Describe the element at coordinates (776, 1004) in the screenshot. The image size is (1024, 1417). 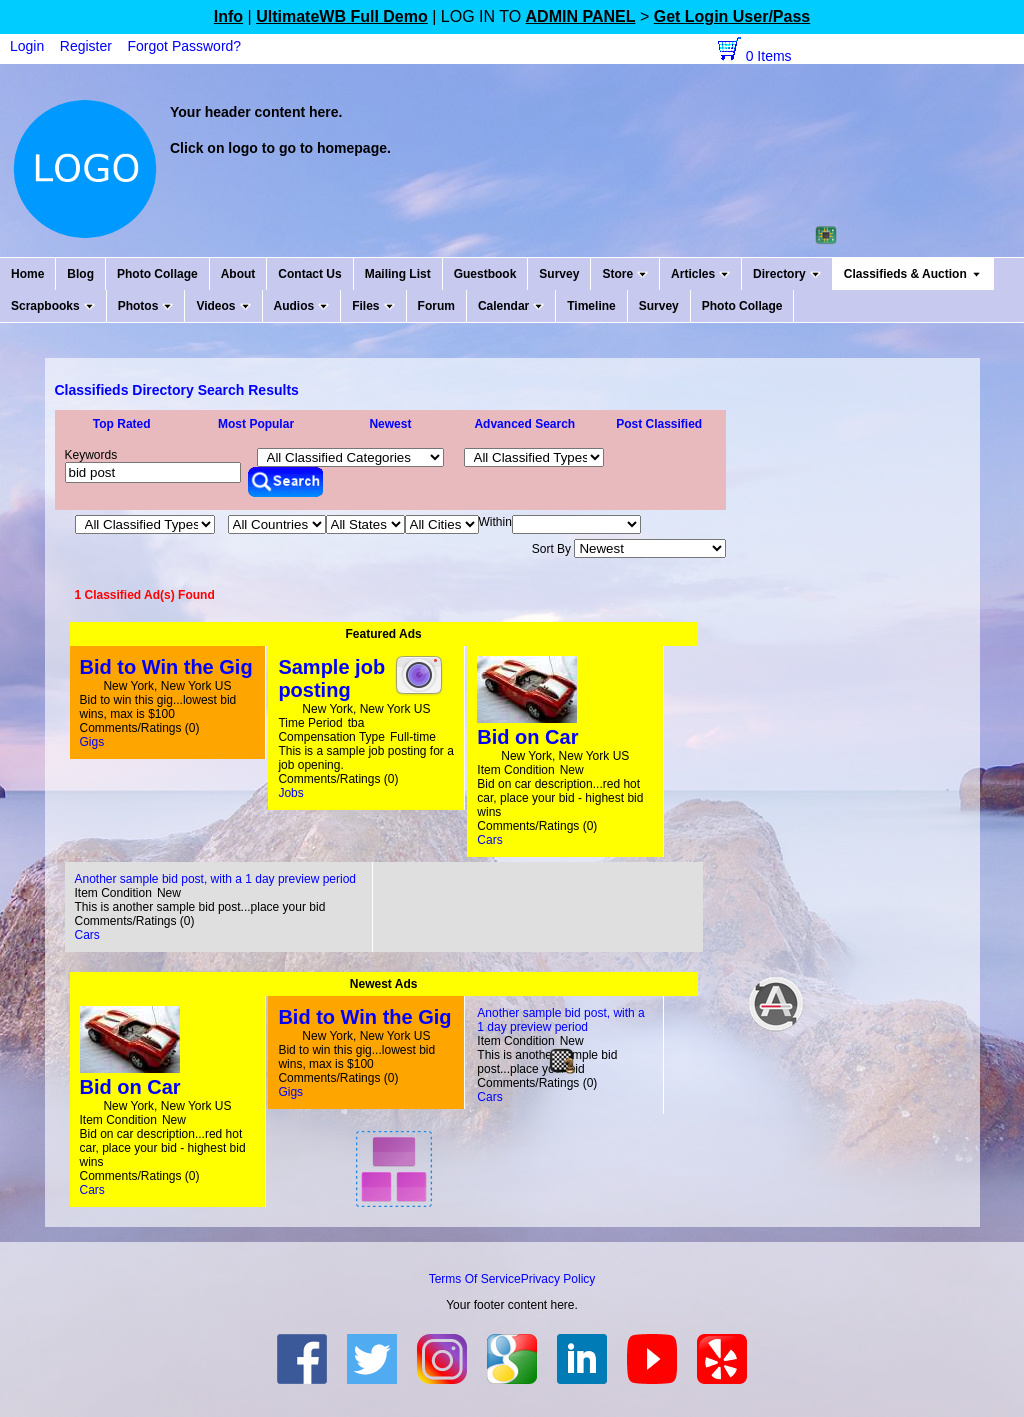
I see `open the software updater application` at that location.